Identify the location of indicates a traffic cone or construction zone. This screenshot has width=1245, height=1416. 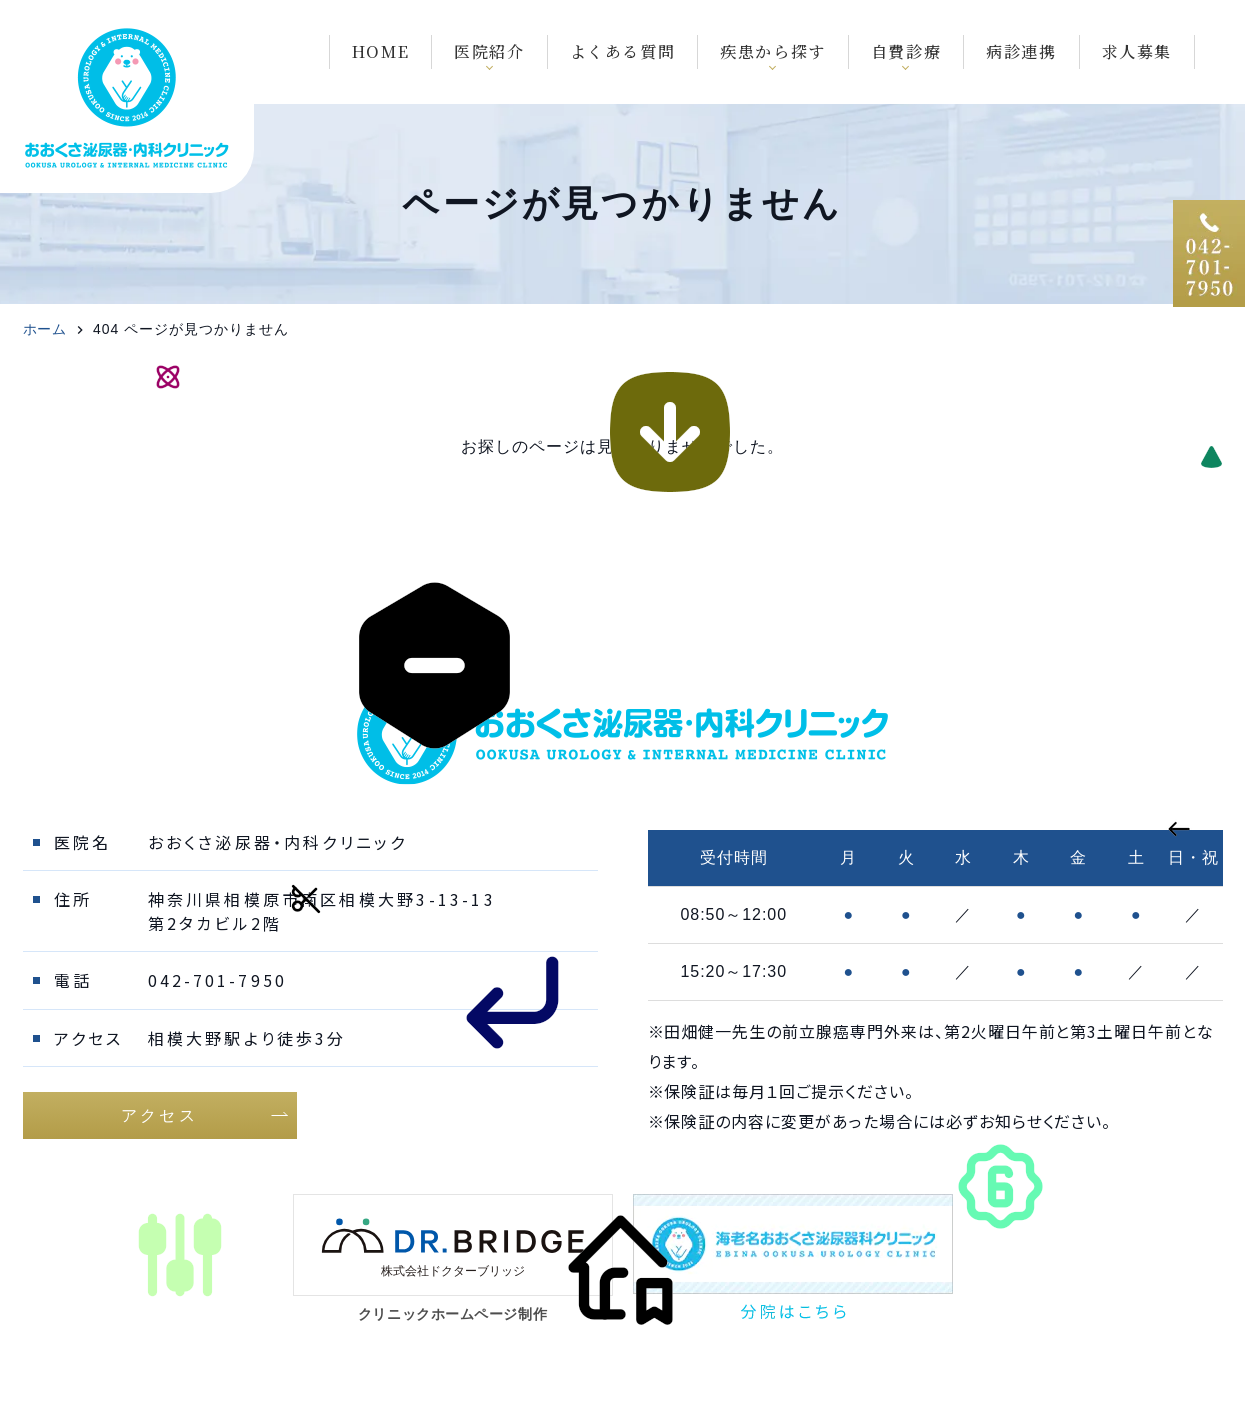
(1211, 457).